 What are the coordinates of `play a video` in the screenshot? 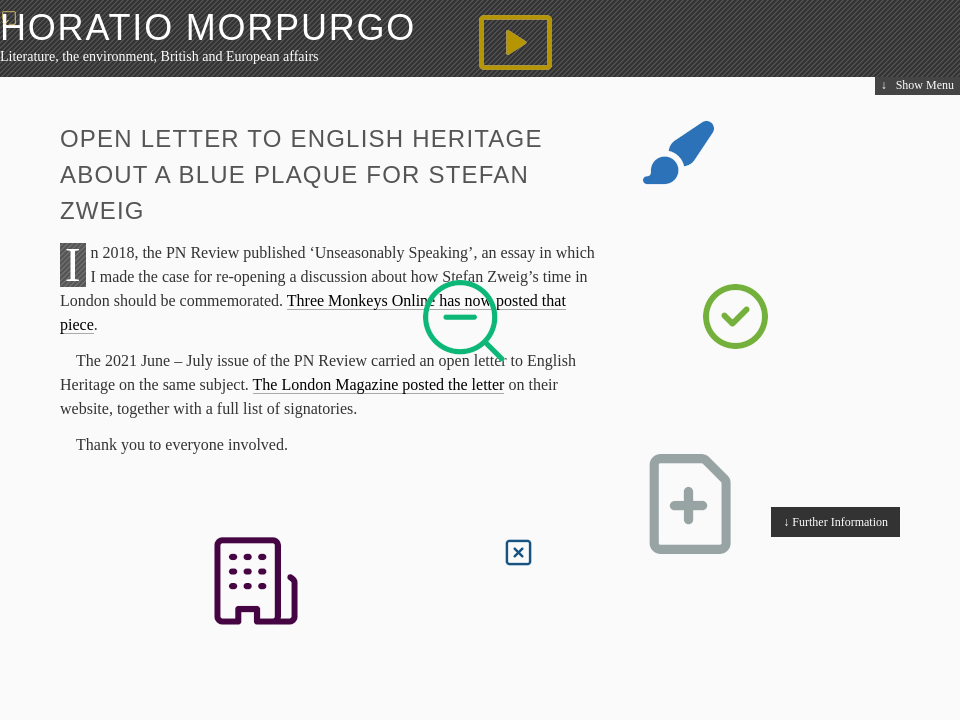 It's located at (515, 42).